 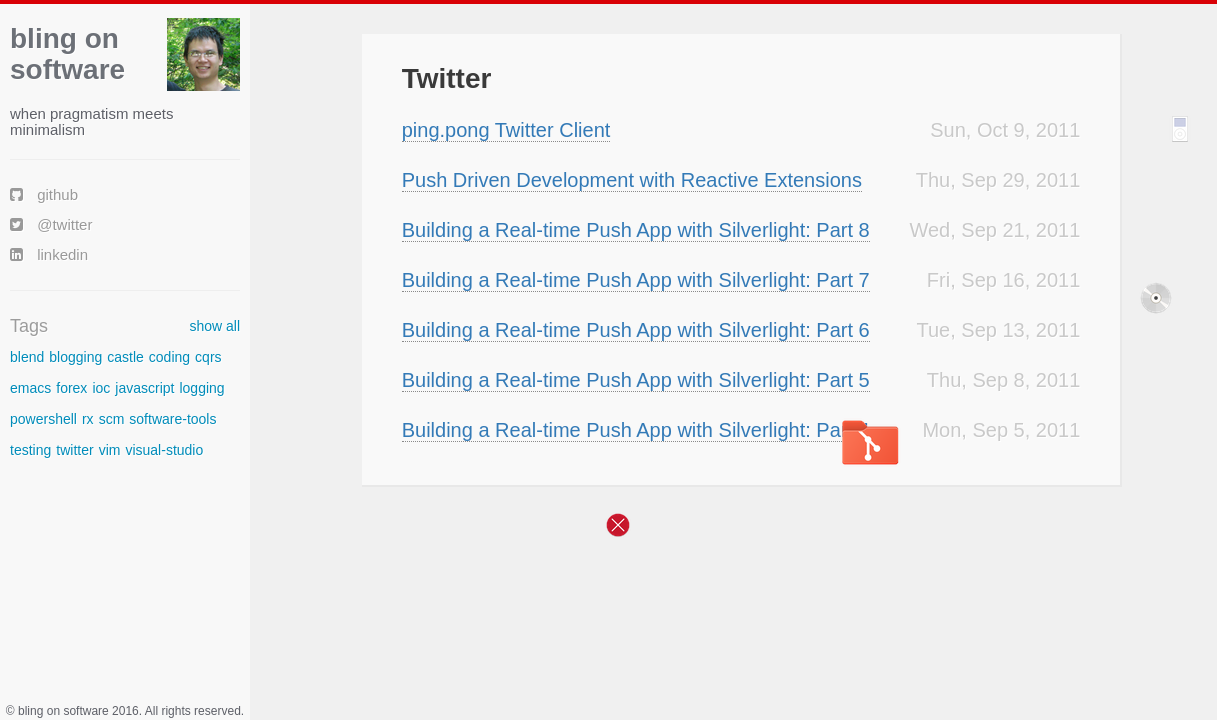 I want to click on manage connected iPod device, so click(x=1180, y=129).